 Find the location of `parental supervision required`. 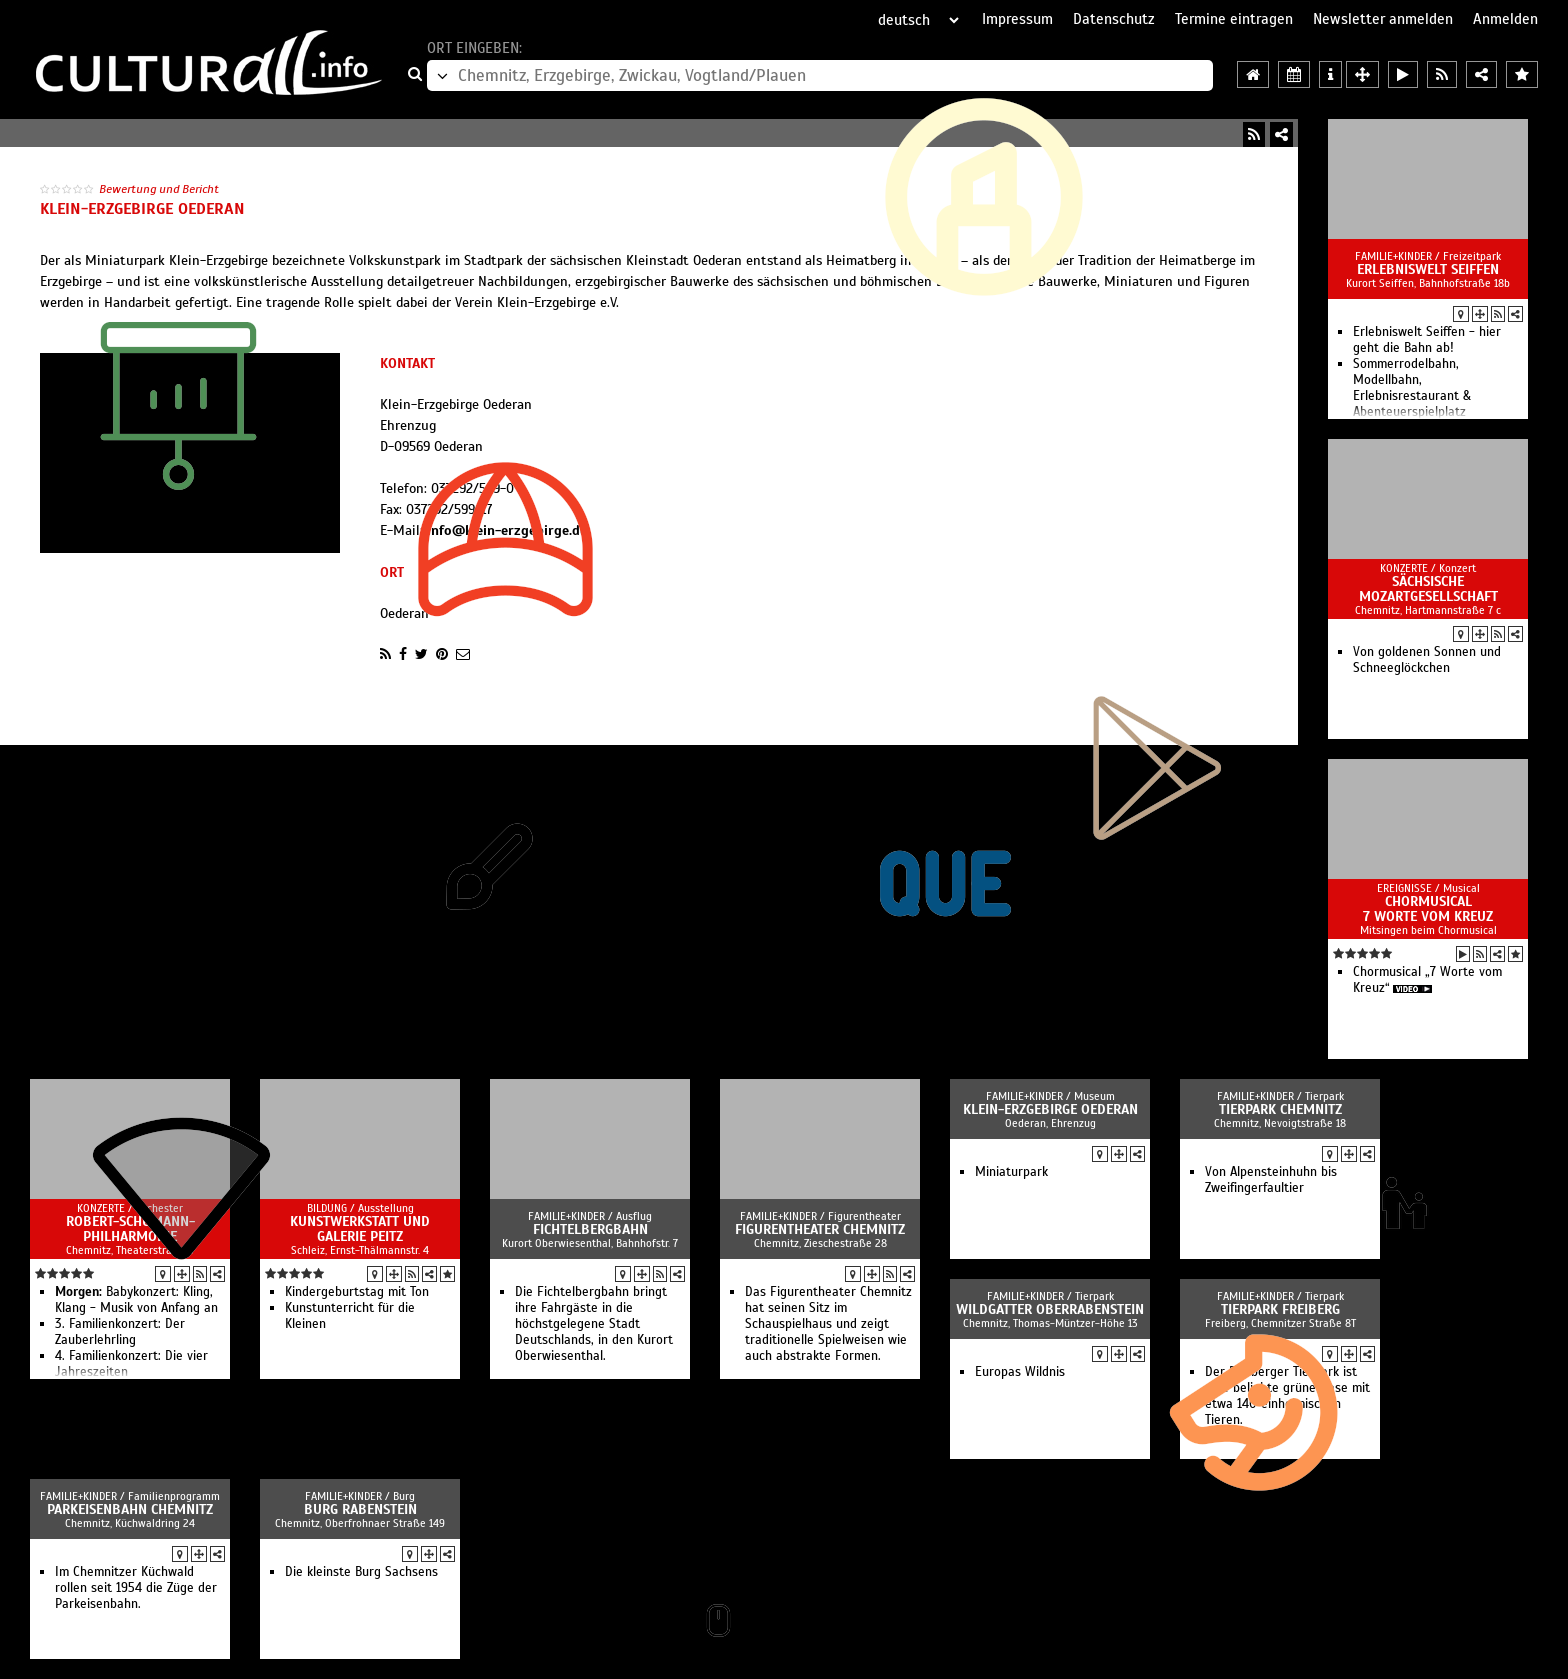

parental supervision required is located at coordinates (1406, 1203).